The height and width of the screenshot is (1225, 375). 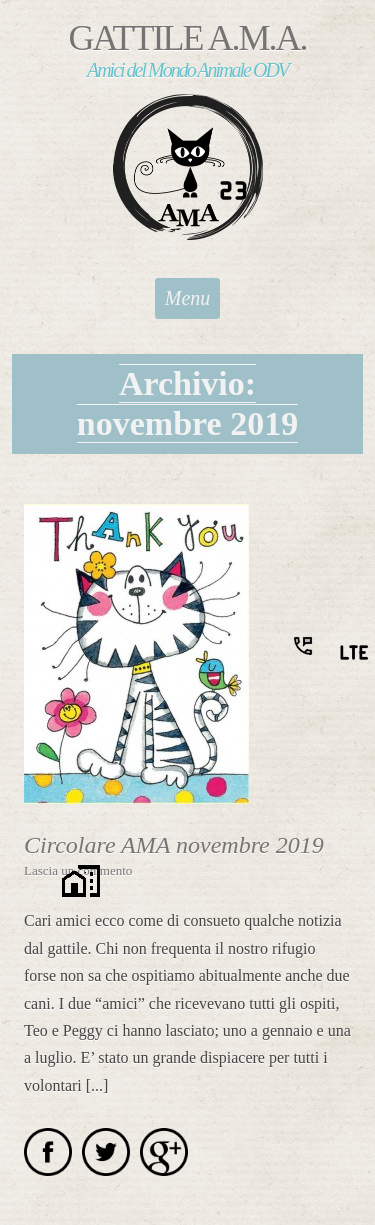 What do you see at coordinates (303, 646) in the screenshot?
I see `access voicemail or phone messages` at bounding box center [303, 646].